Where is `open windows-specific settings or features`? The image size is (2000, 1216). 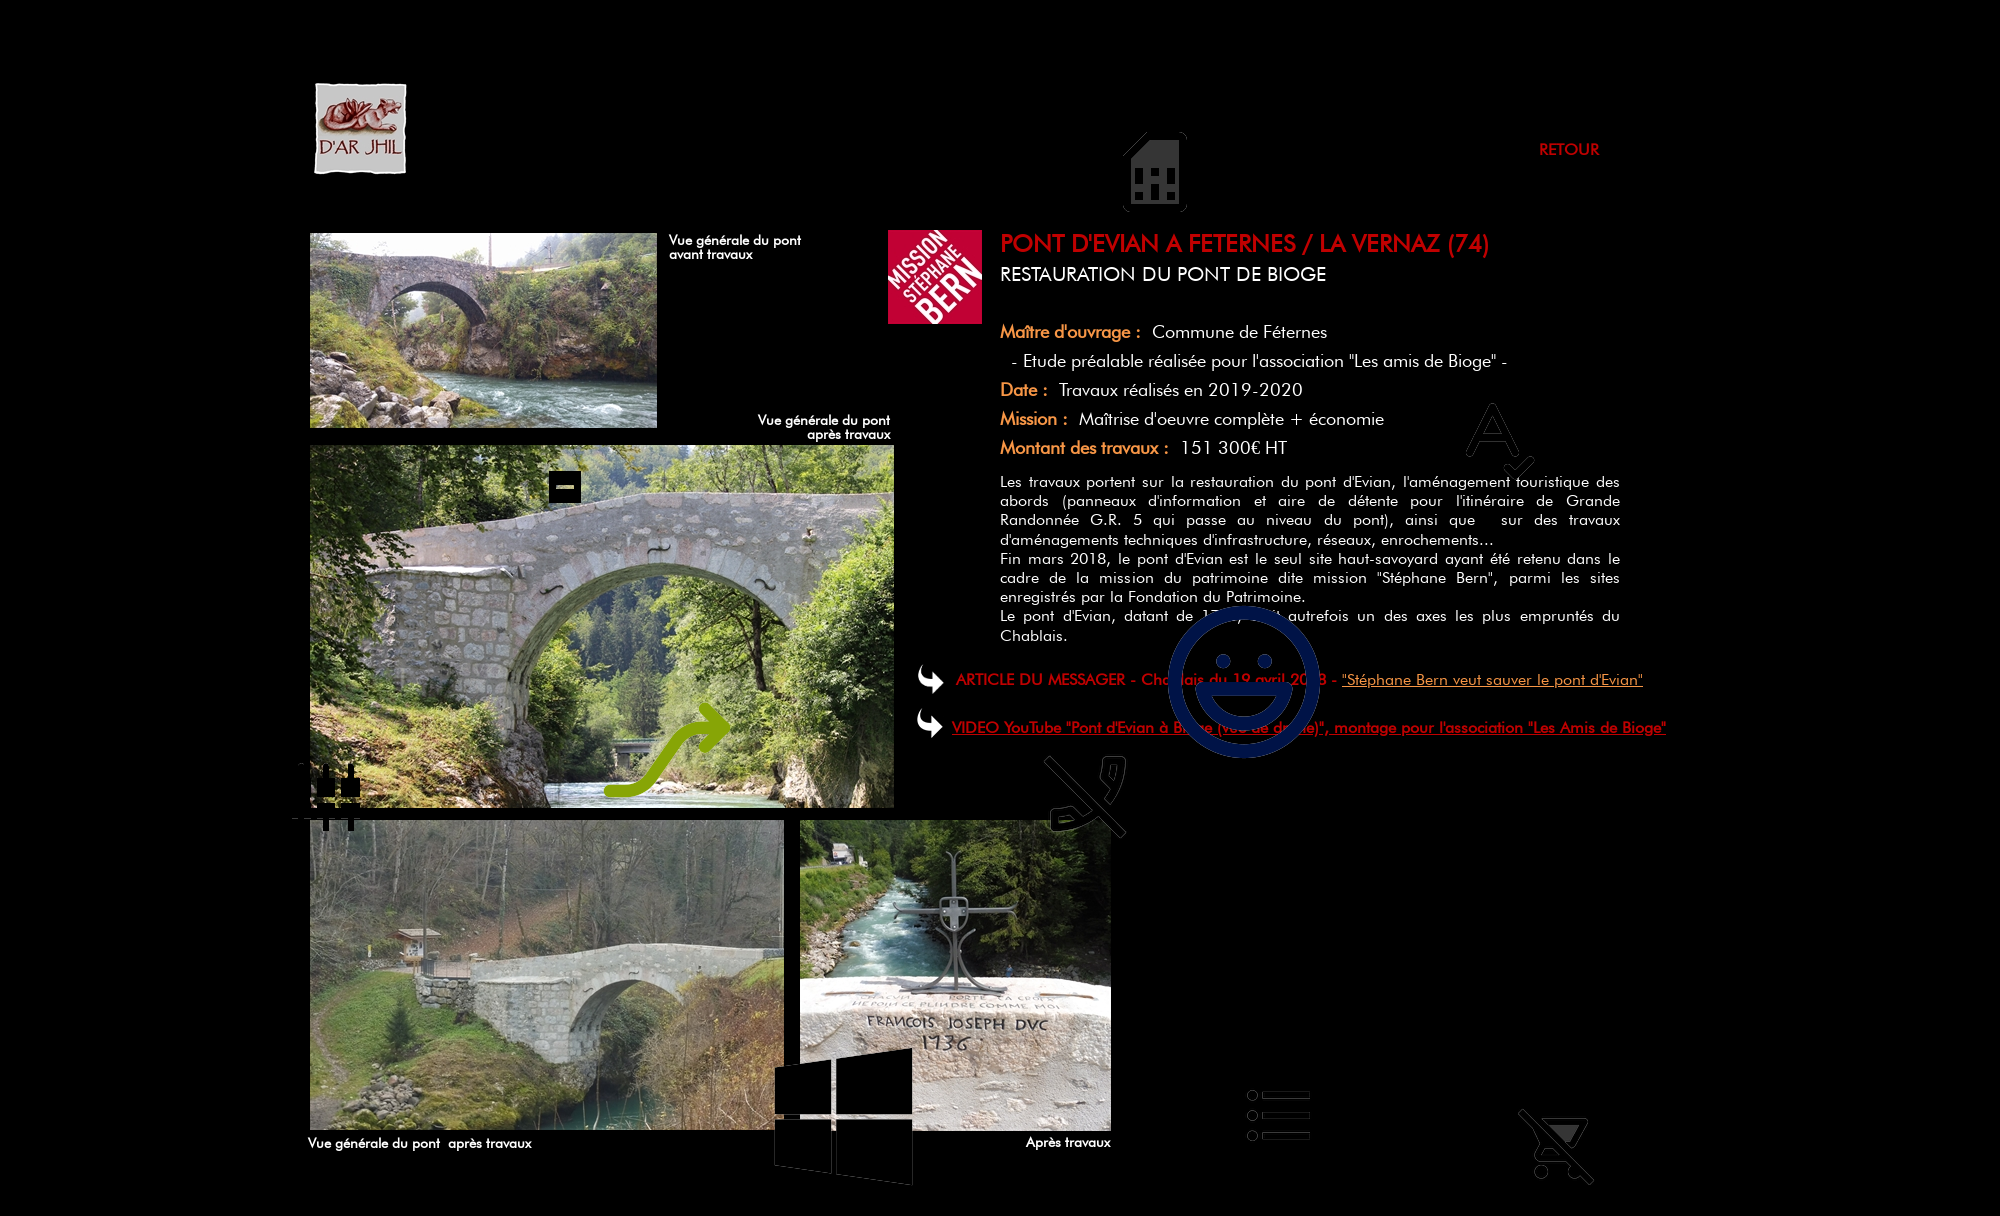 open windows-specific settings or features is located at coordinates (843, 1116).